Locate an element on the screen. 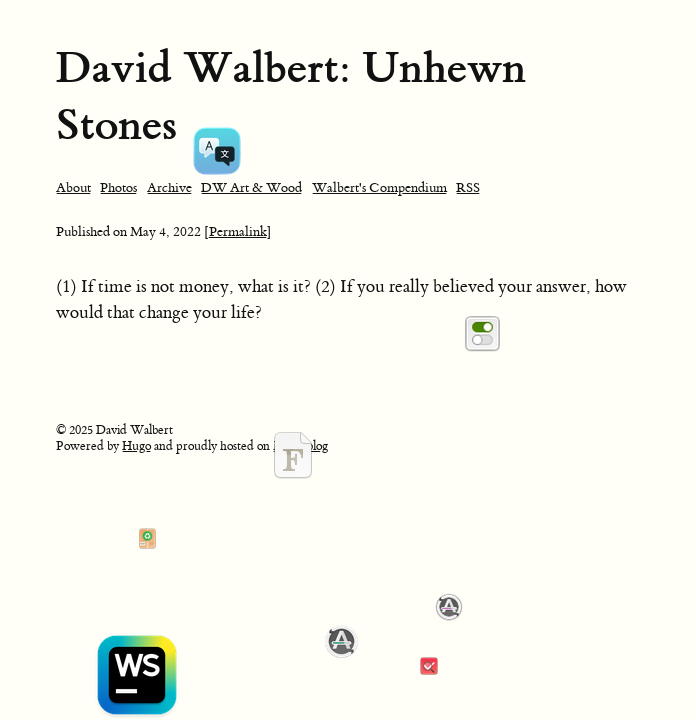  open WebStorm IDE is located at coordinates (137, 675).